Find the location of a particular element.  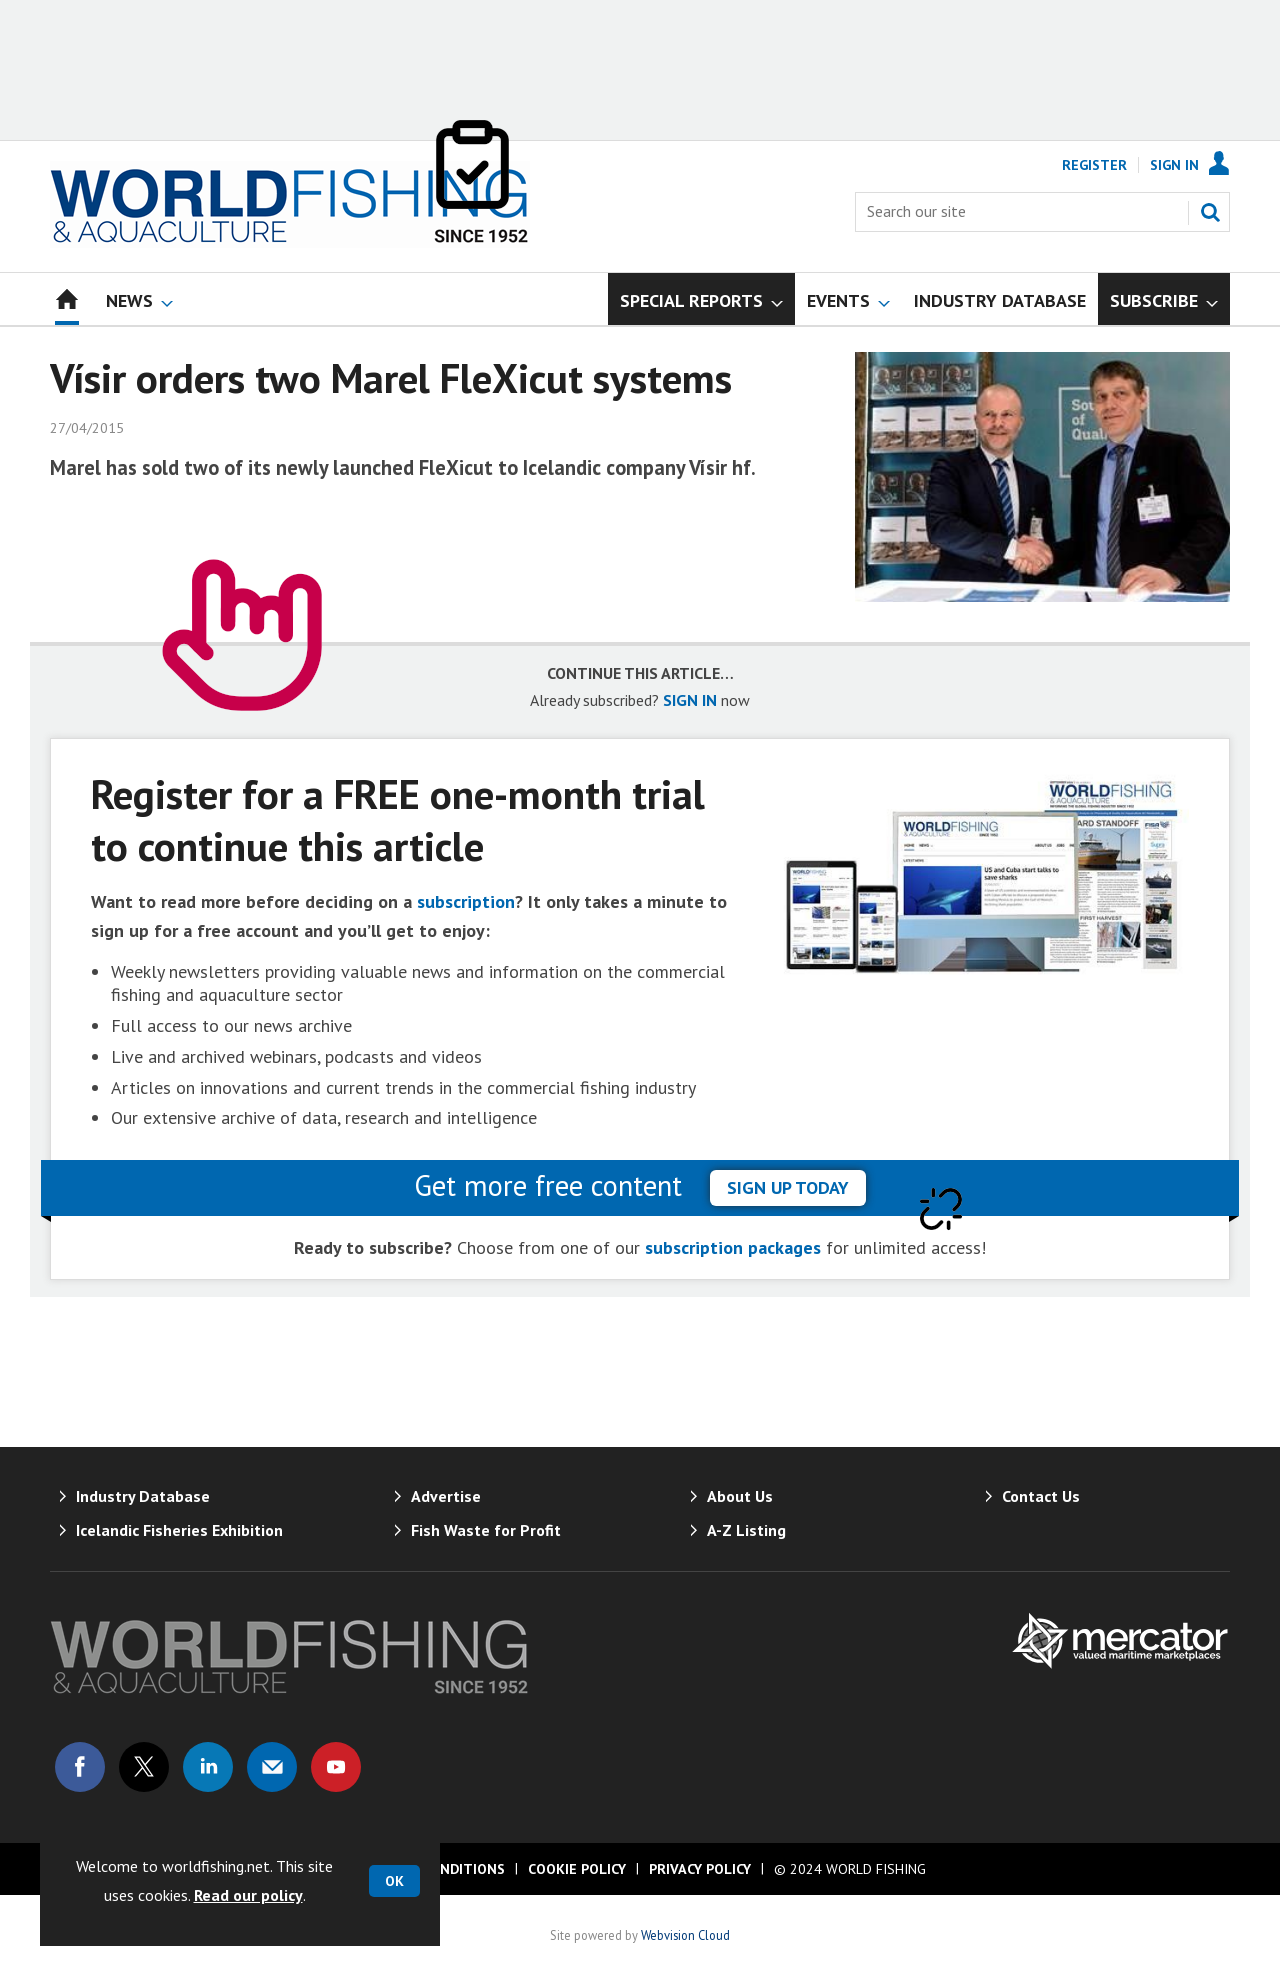

rock on or metal hand gesture is located at coordinates (242, 631).